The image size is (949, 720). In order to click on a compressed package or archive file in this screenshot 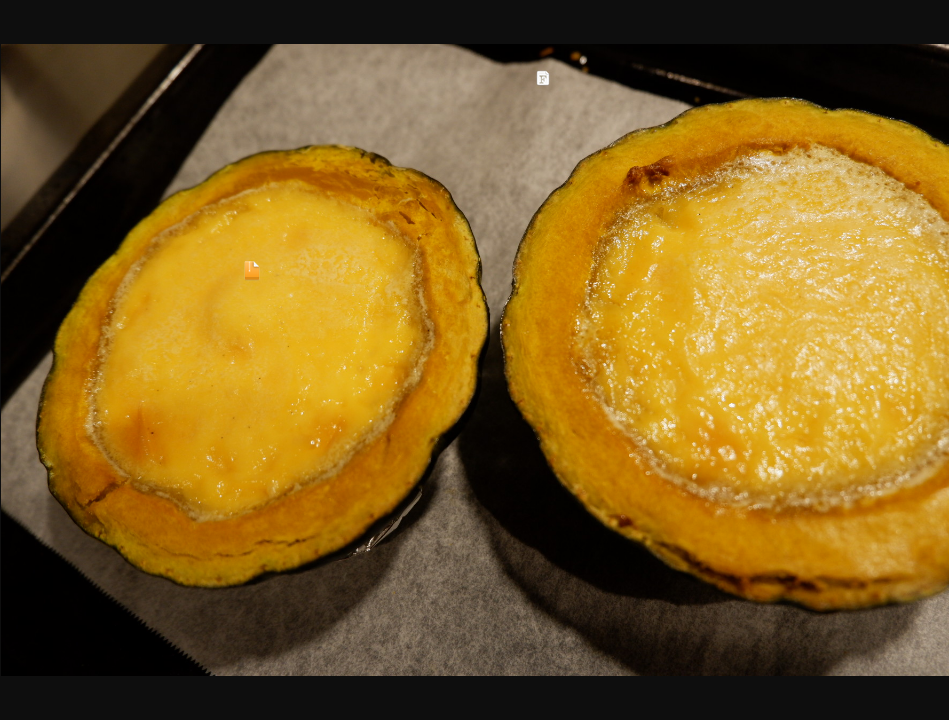, I will do `click(252, 271)`.